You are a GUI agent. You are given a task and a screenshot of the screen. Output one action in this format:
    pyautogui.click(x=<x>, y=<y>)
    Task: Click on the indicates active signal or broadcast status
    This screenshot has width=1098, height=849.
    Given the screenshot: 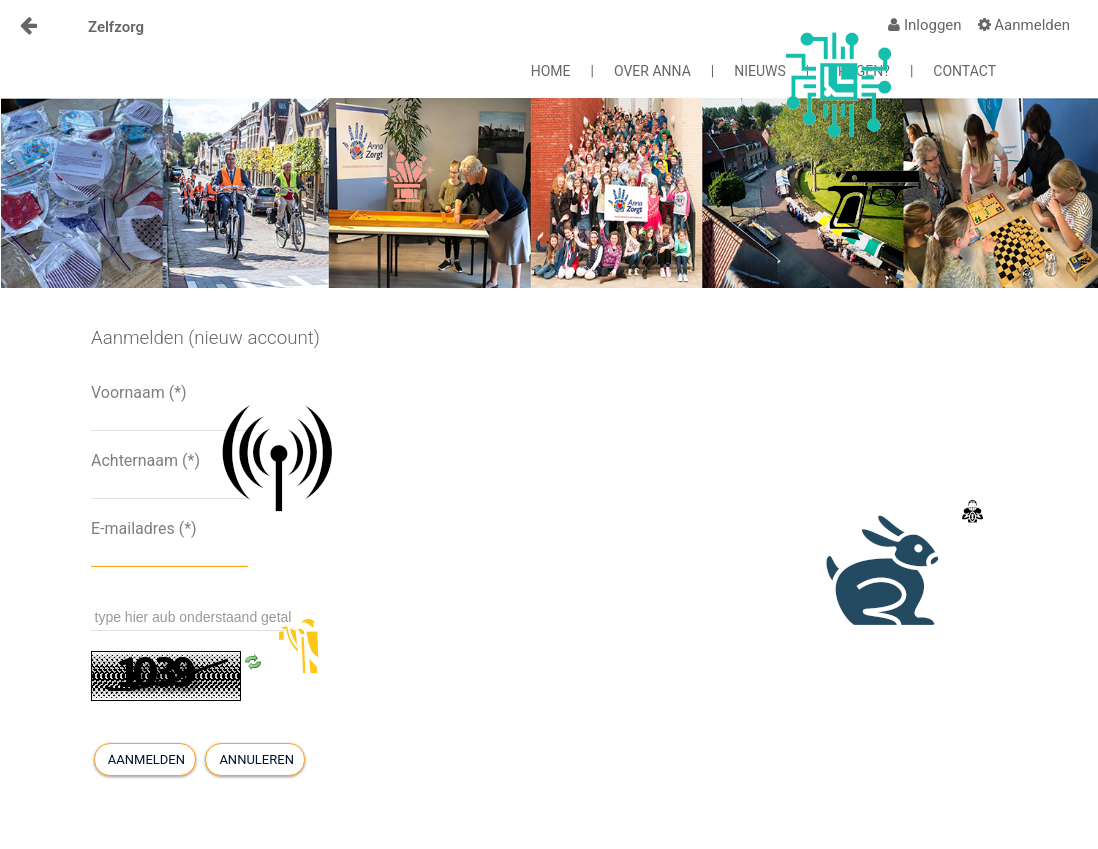 What is the action you would take?
    pyautogui.click(x=277, y=455)
    